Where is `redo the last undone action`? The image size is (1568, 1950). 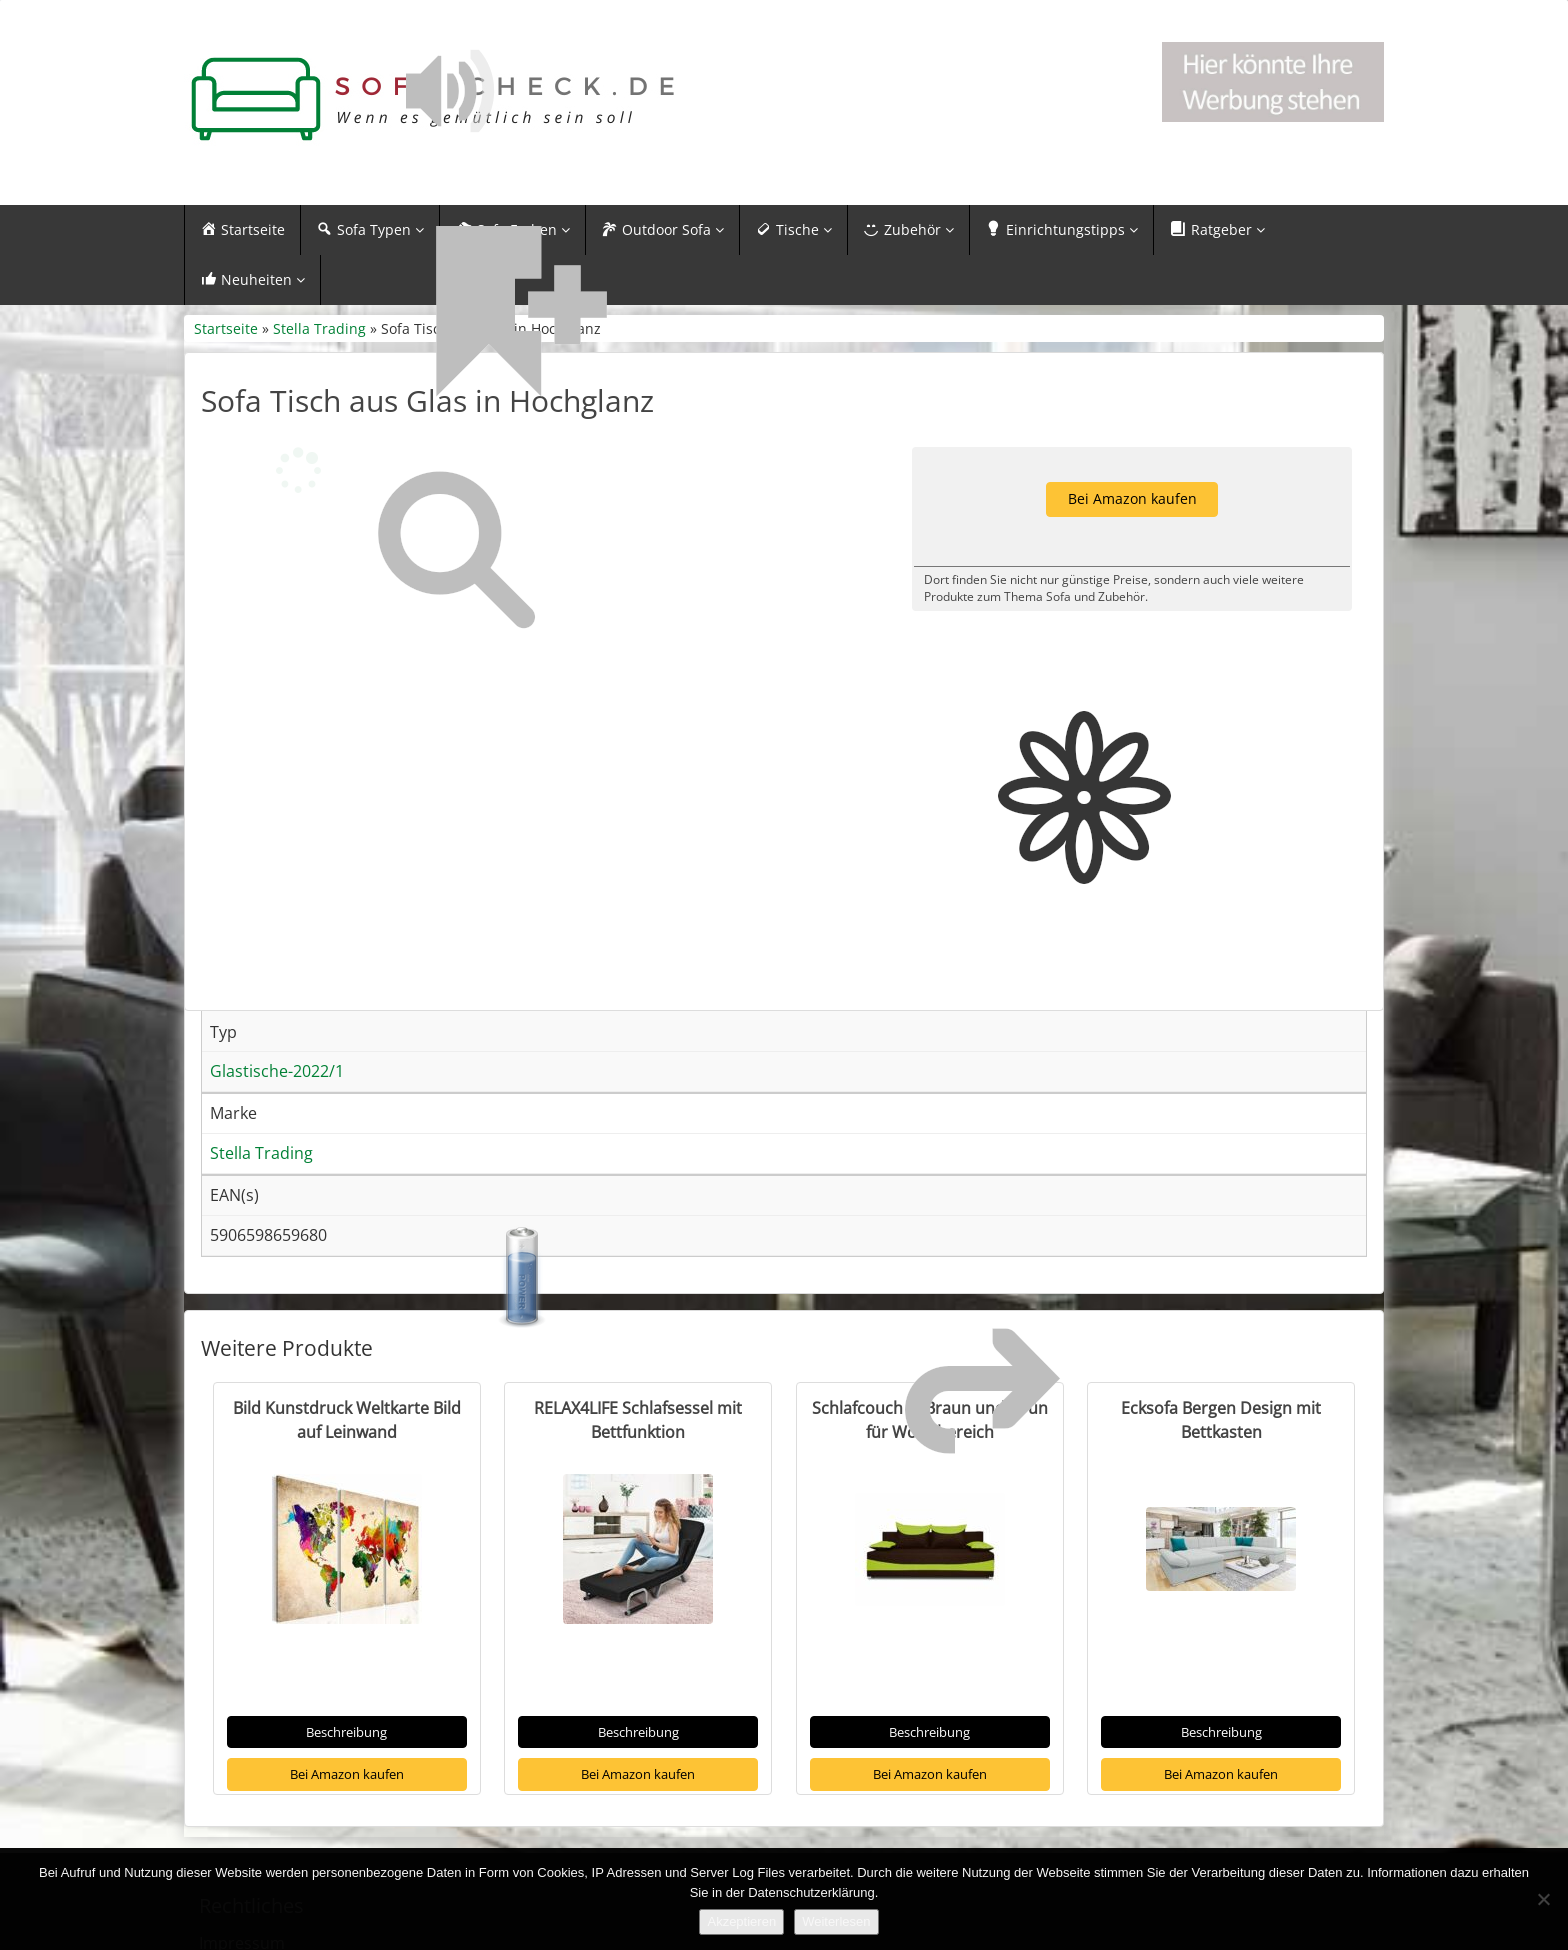 redo the last undone action is located at coordinates (980, 1391).